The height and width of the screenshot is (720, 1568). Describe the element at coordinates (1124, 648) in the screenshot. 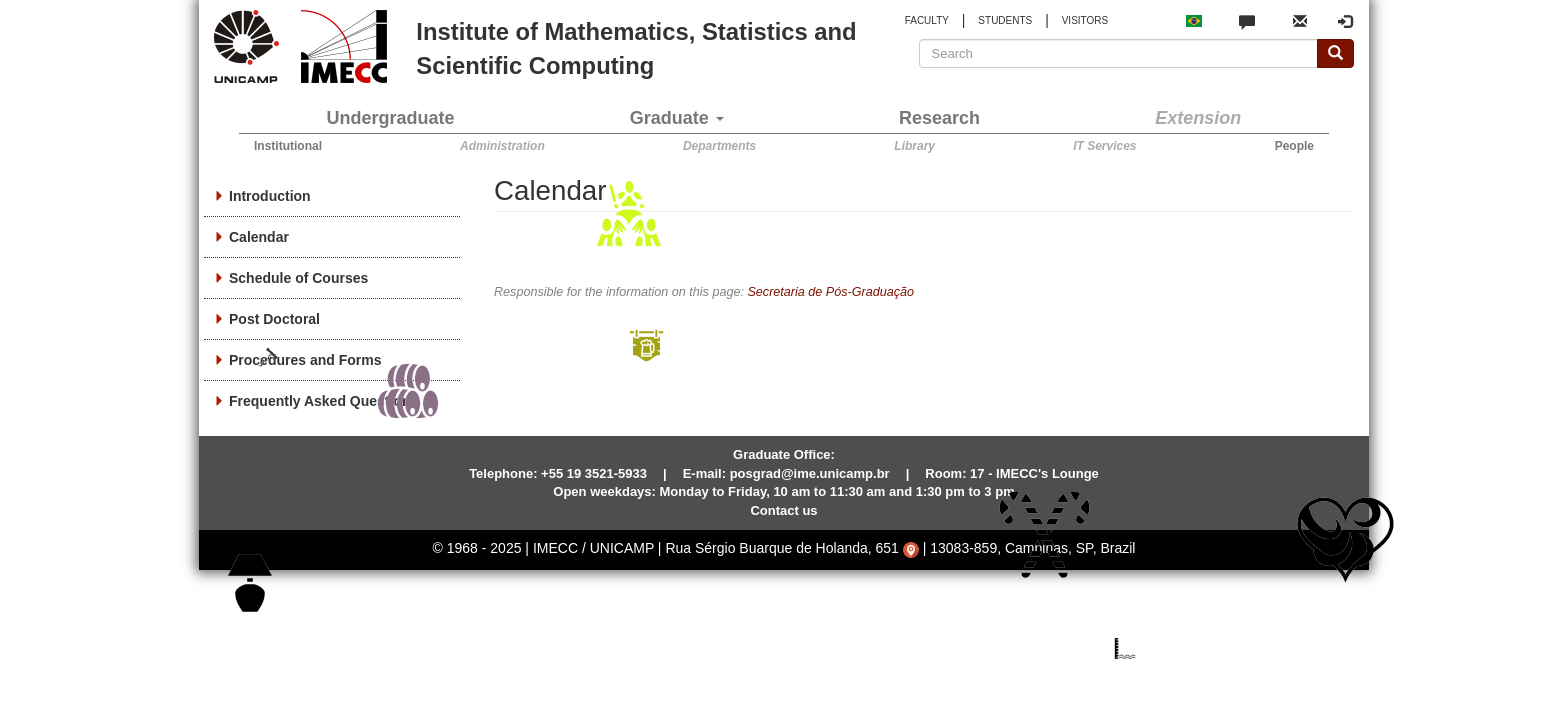

I see `indicates low tide conditions` at that location.